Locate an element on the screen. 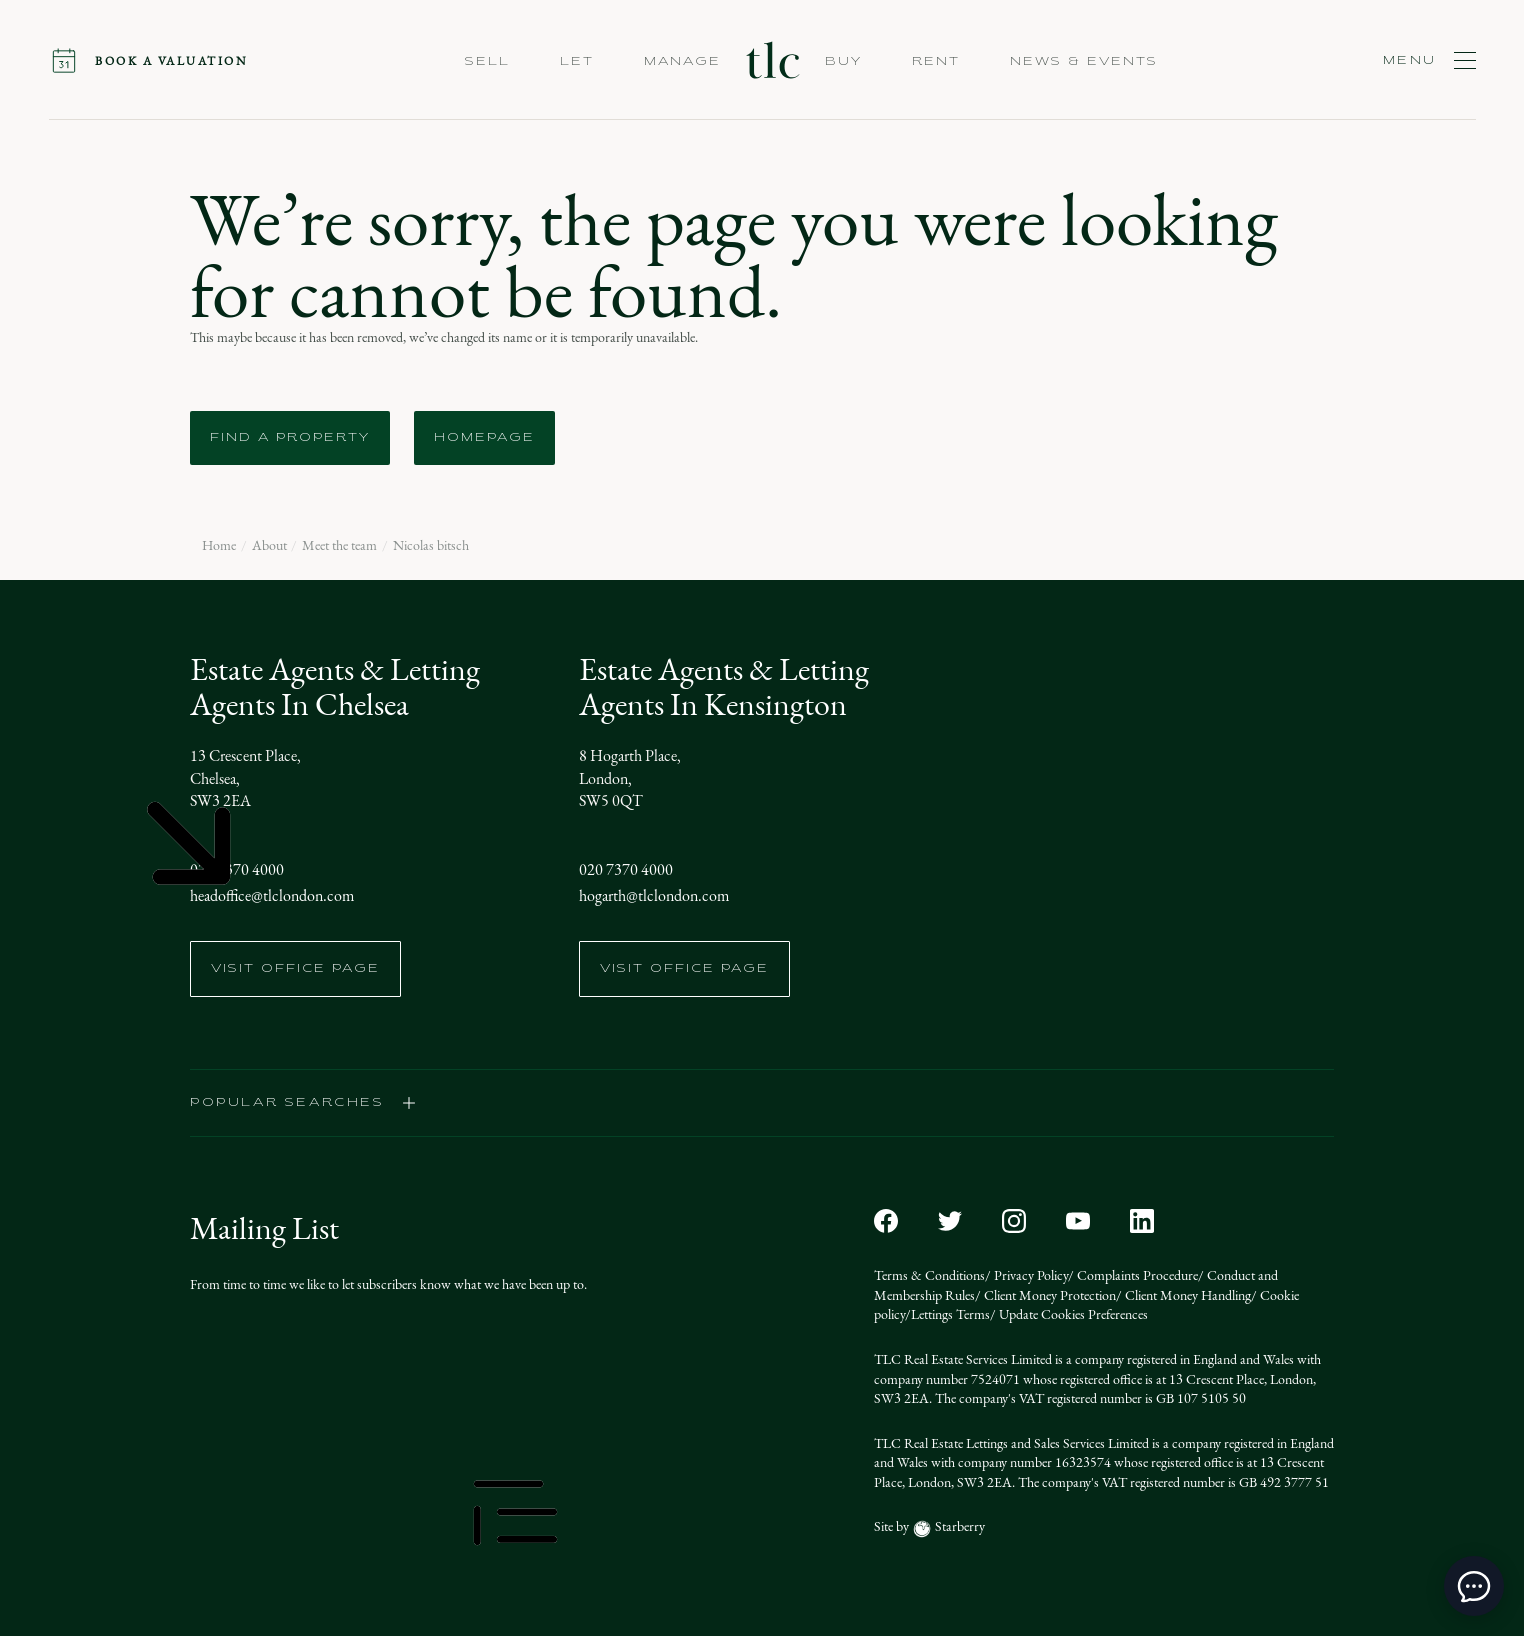 The width and height of the screenshot is (1524, 1636). navigate to the next item diagonally is located at coordinates (188, 843).